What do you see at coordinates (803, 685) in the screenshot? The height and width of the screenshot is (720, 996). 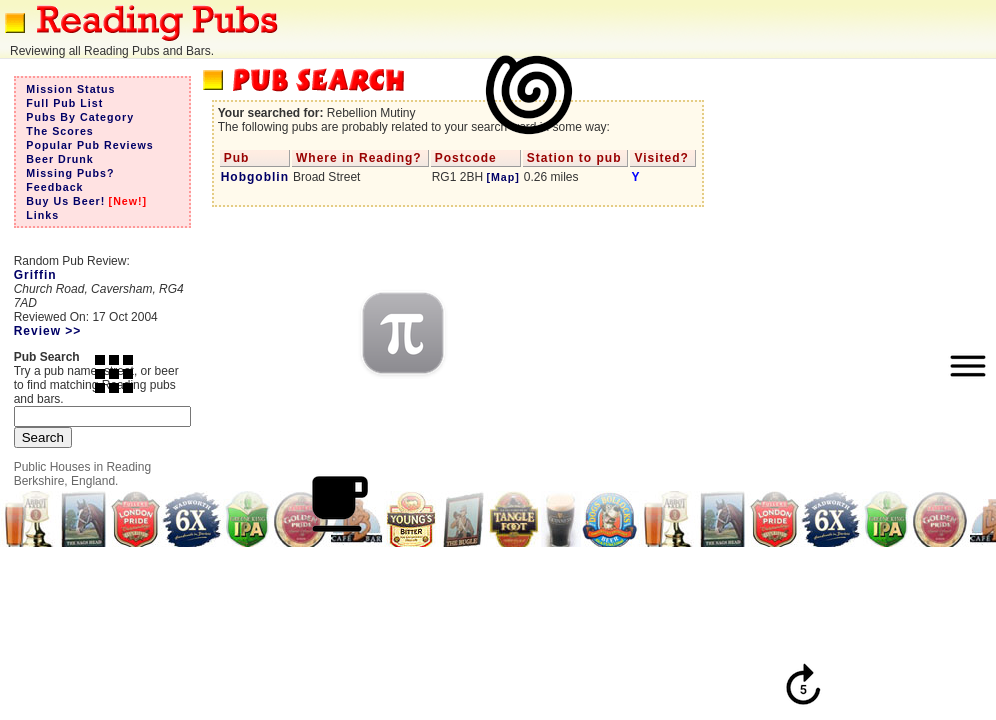 I see `skip forward 5 seconds in media playback` at bounding box center [803, 685].